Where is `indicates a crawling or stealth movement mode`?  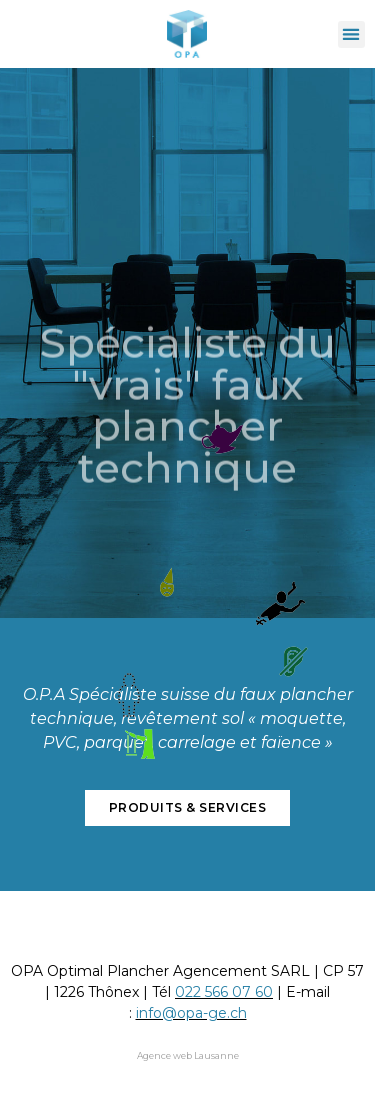
indicates a crawling or stealth movement mode is located at coordinates (280, 603).